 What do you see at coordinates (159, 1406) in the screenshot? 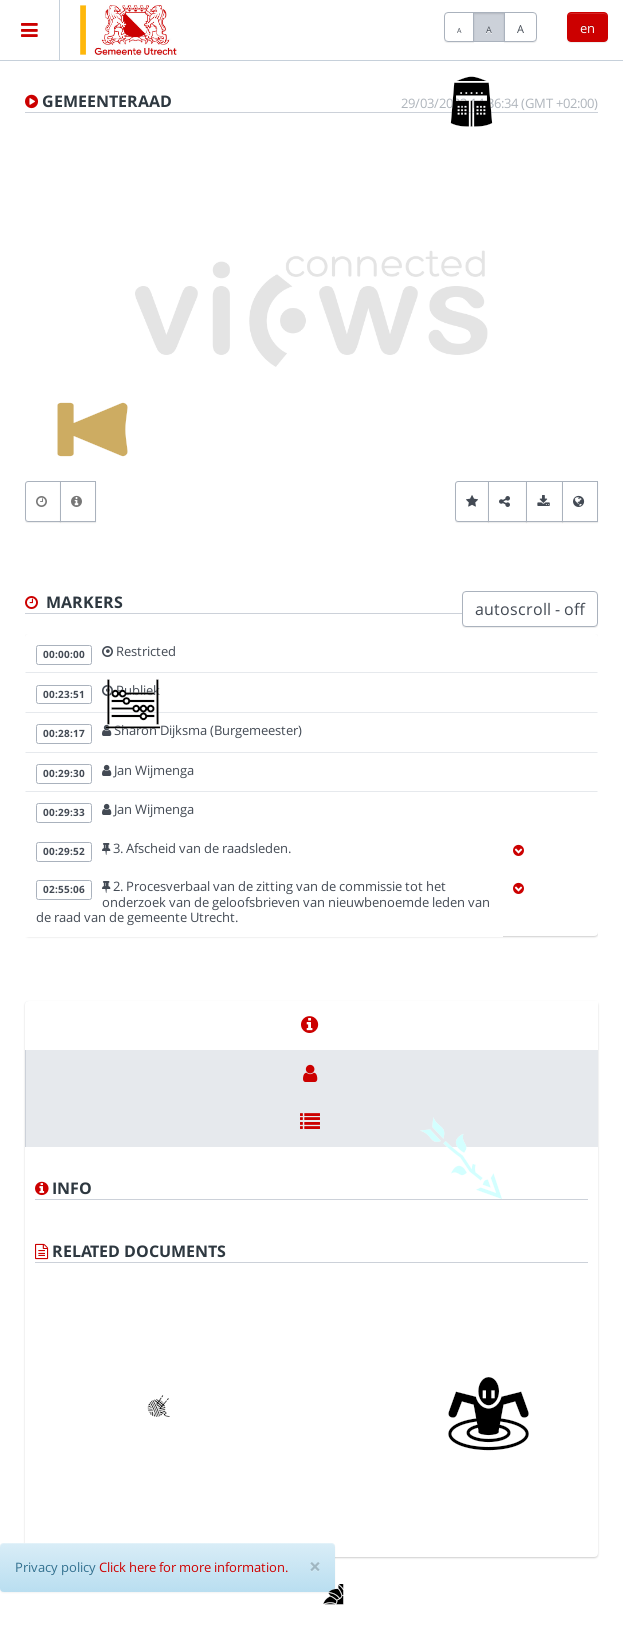
I see `yarn or wool crafting material indicator` at bounding box center [159, 1406].